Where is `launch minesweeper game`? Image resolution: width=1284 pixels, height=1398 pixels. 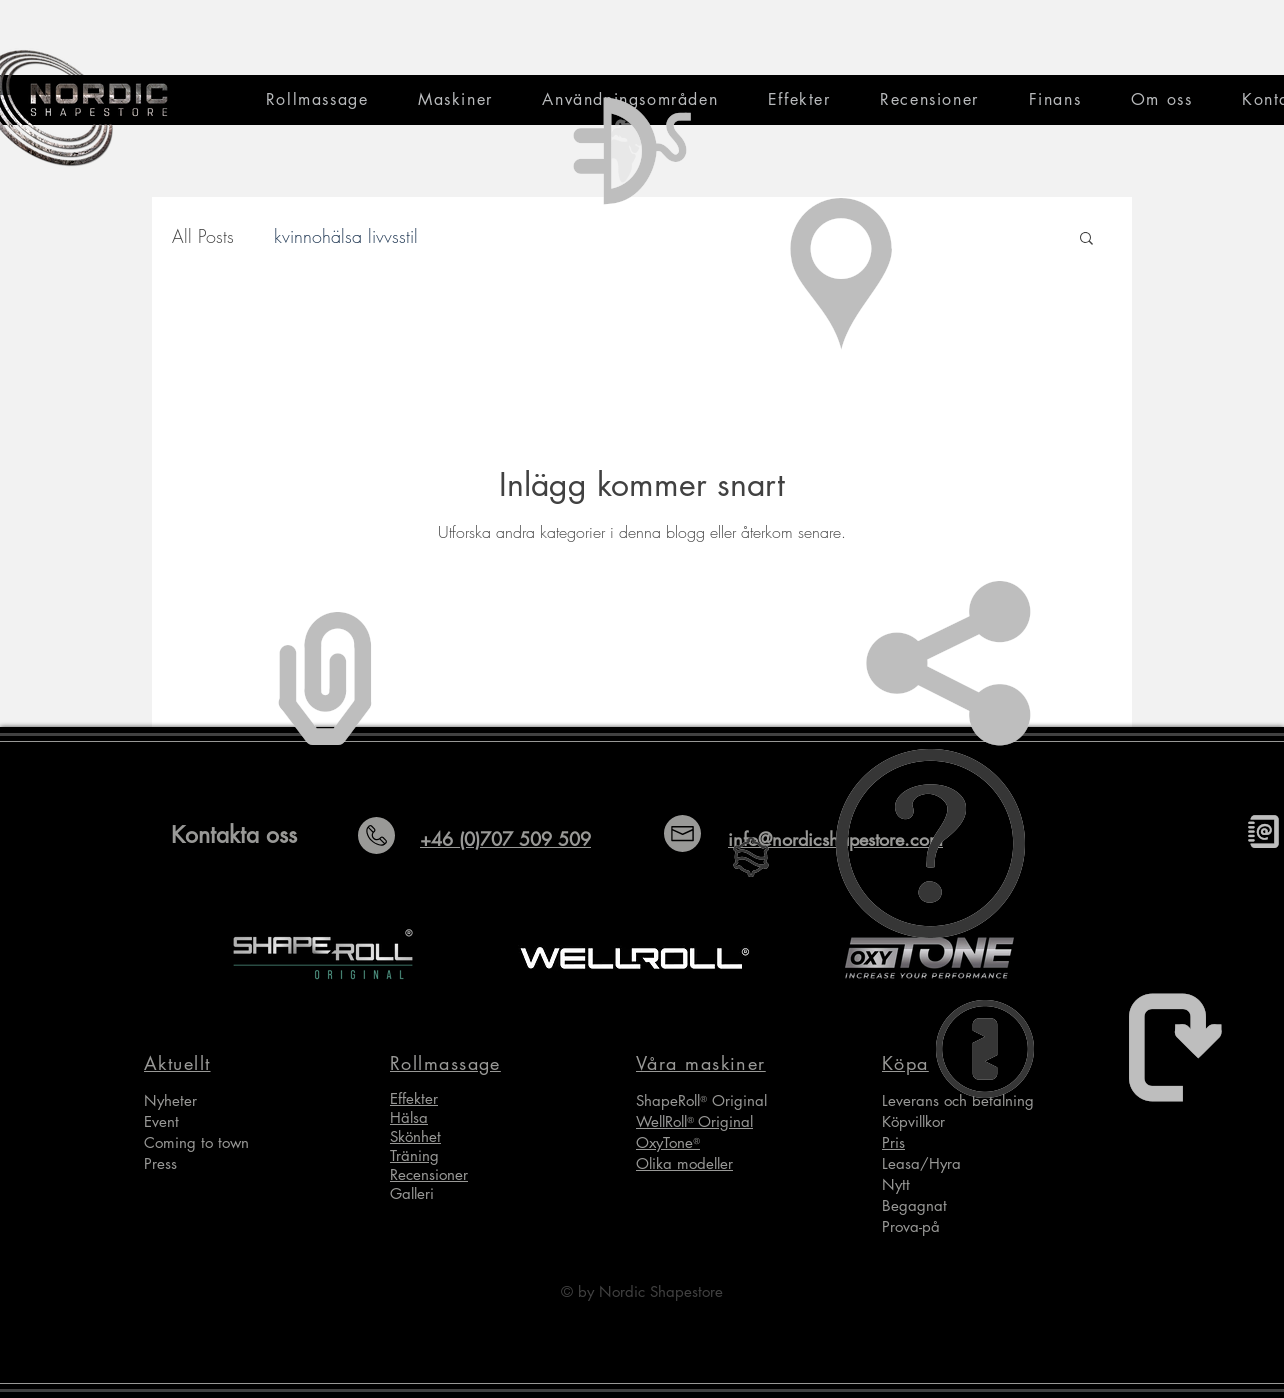
launch minesweeper game is located at coordinates (751, 857).